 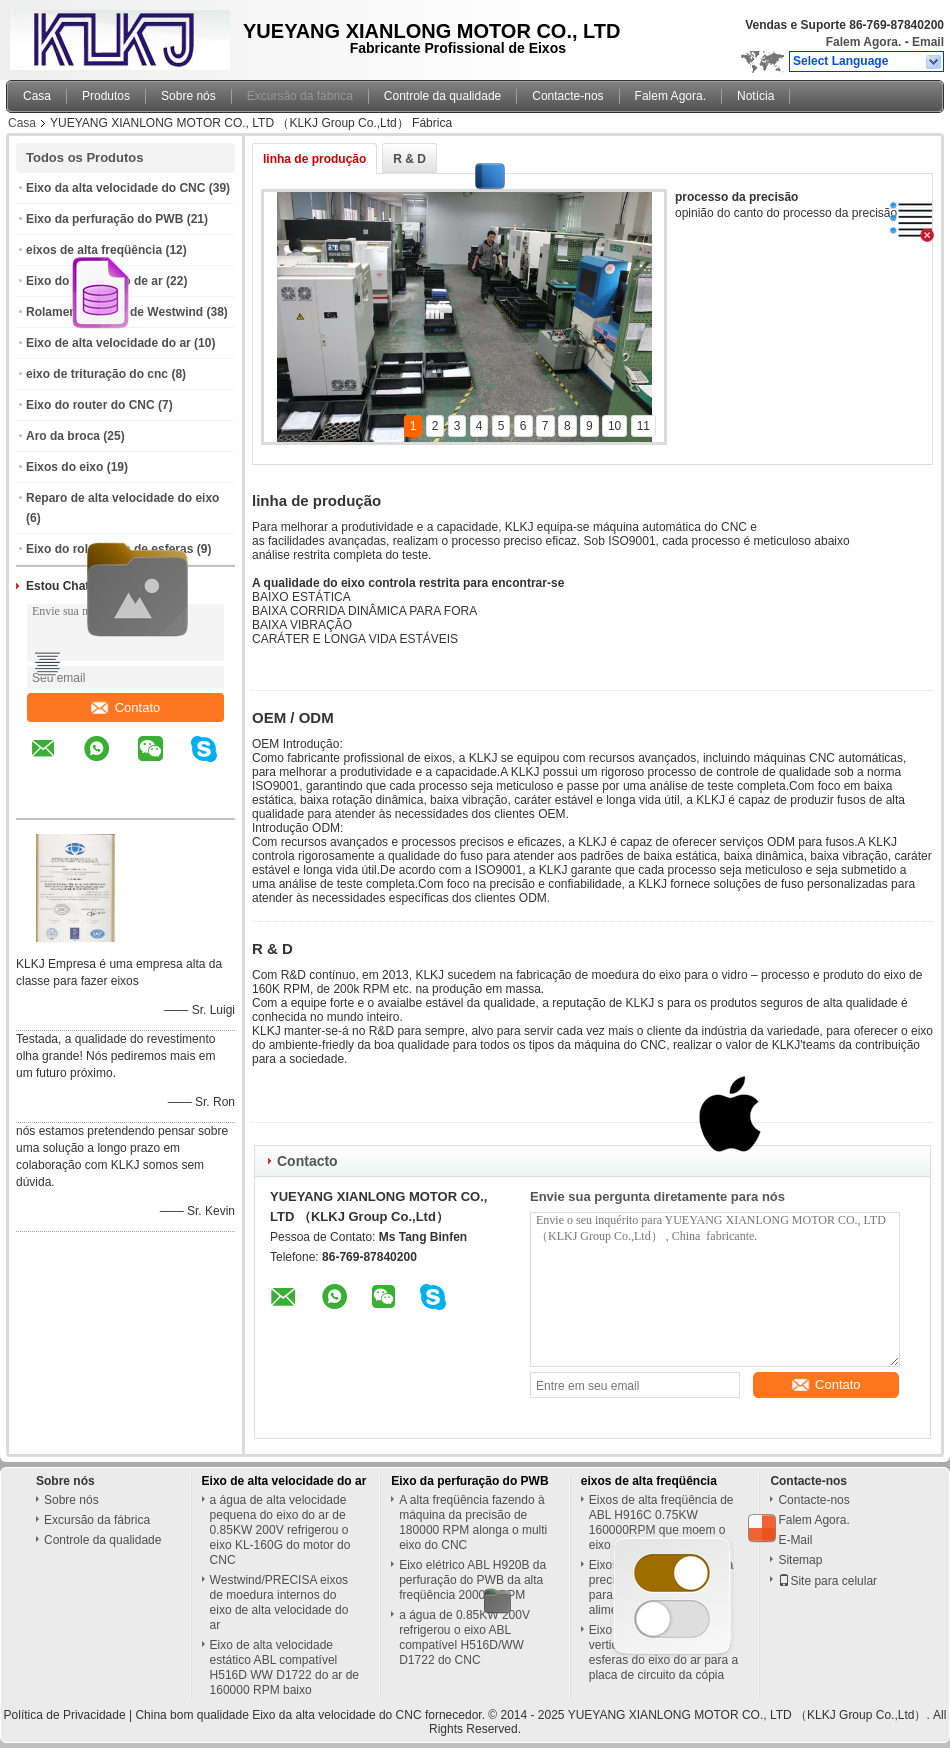 What do you see at coordinates (497, 1600) in the screenshot?
I see `open a folder to view its contents` at bounding box center [497, 1600].